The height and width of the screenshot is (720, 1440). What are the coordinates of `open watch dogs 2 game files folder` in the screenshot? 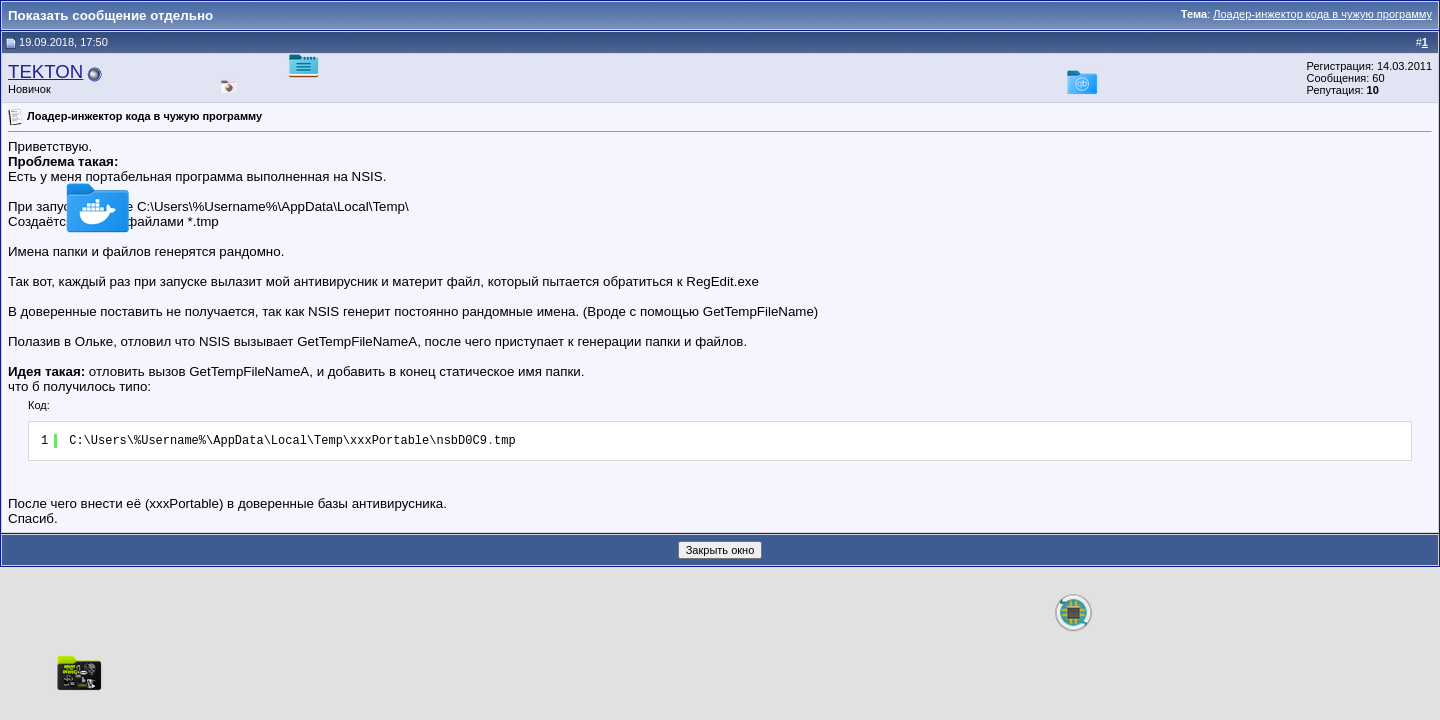 It's located at (79, 674).